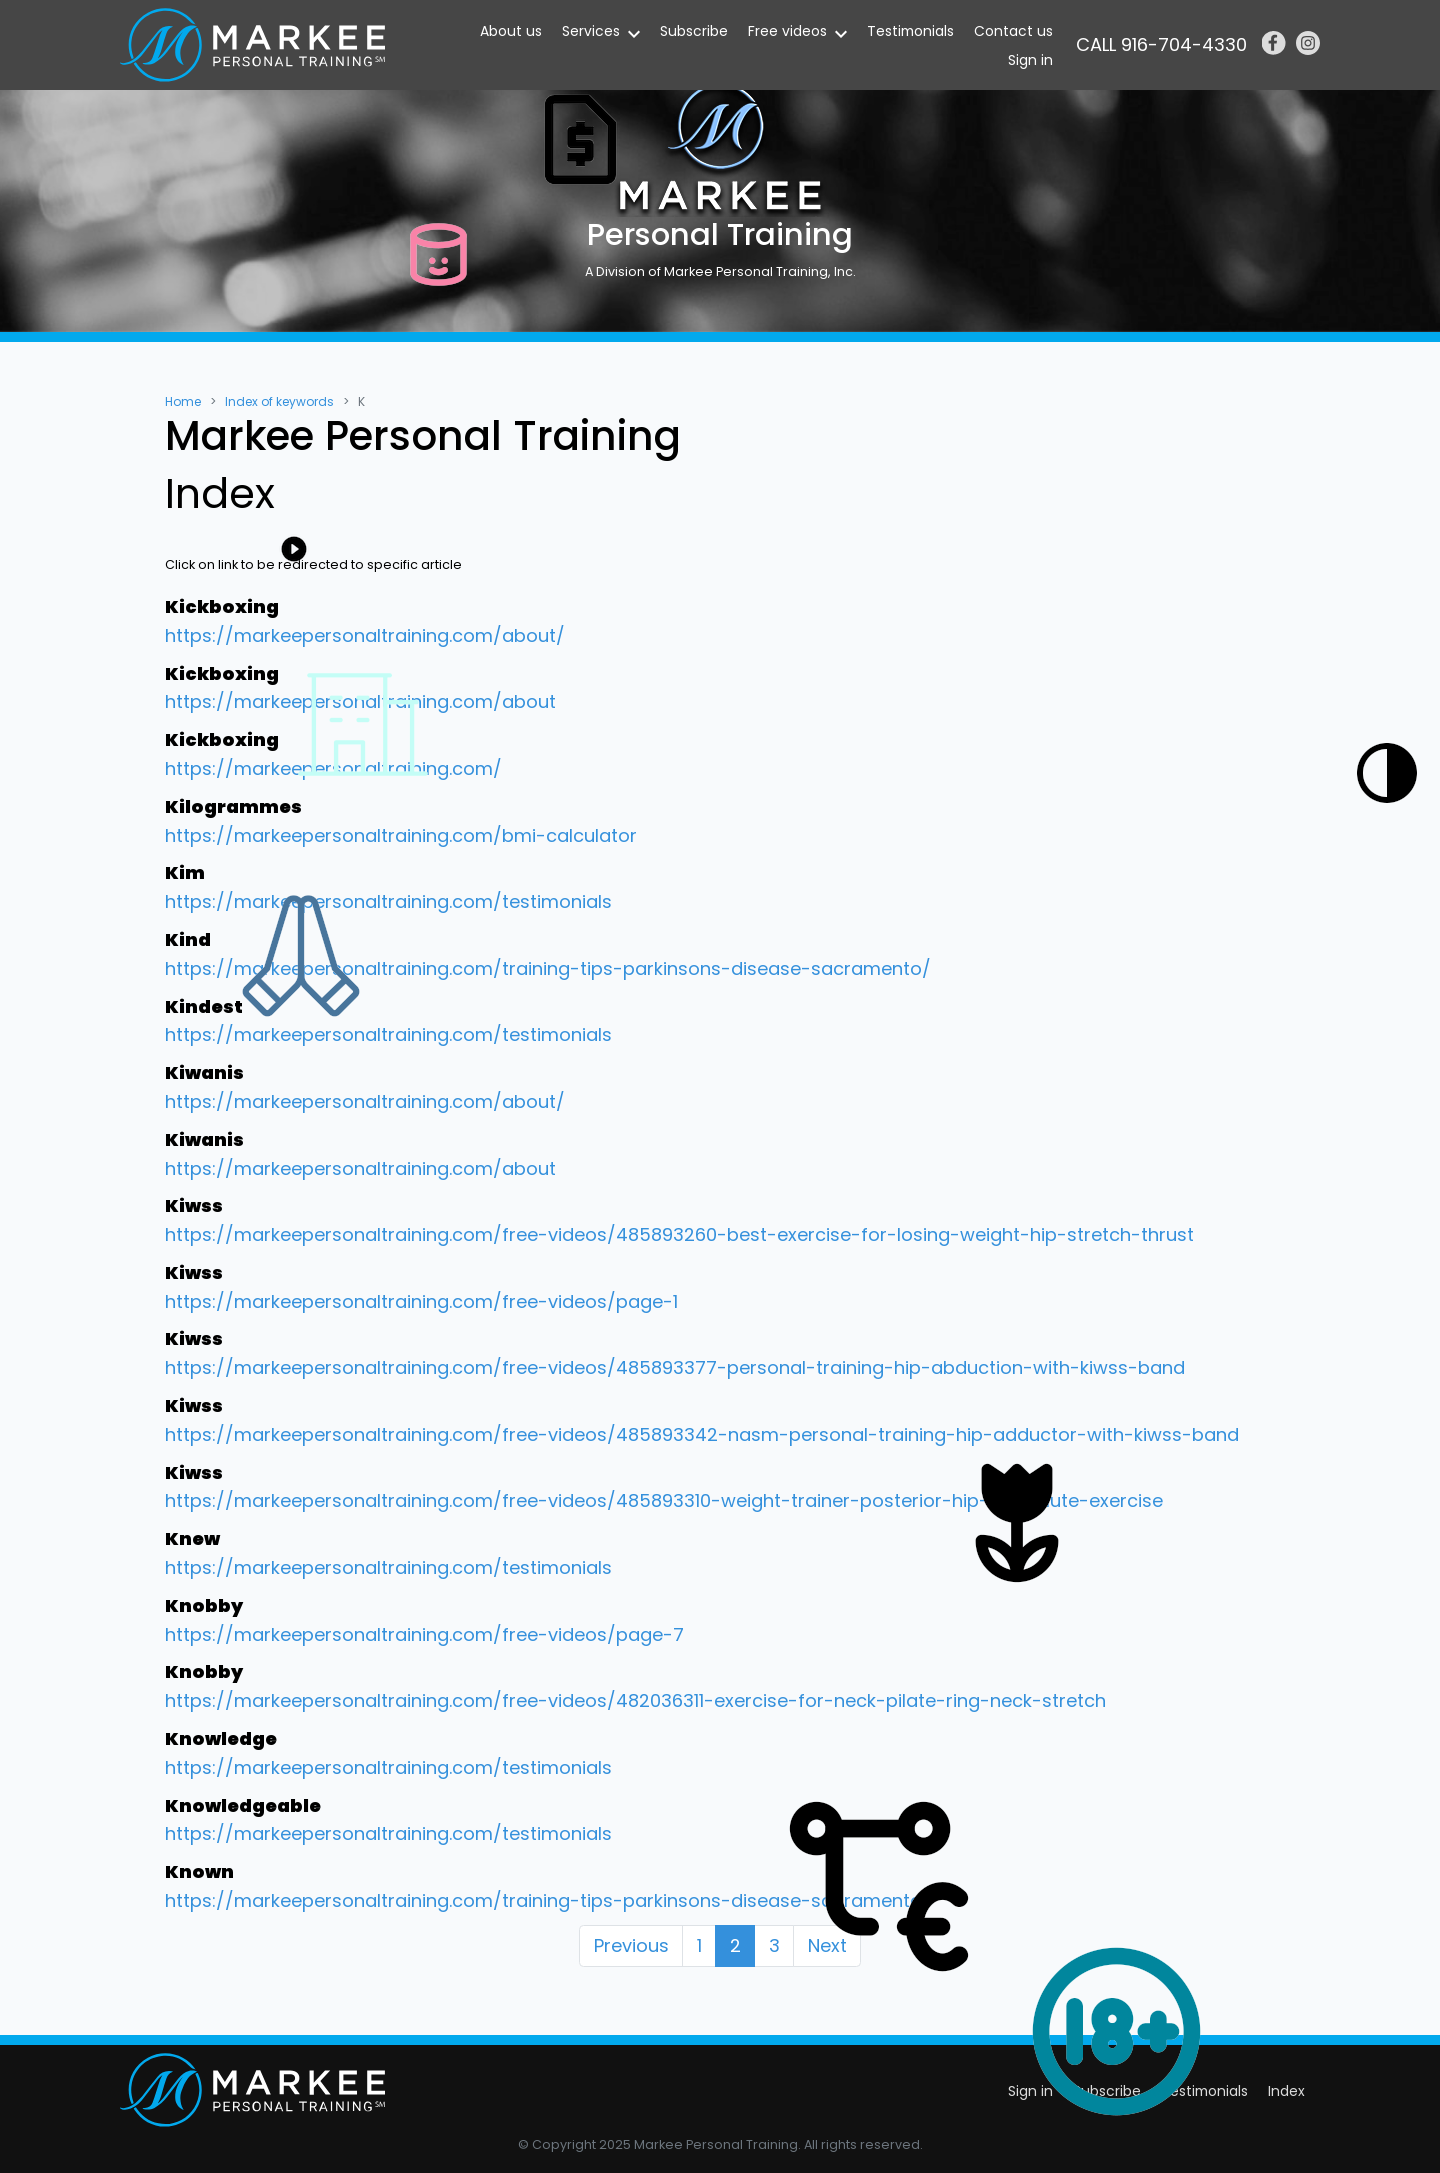  What do you see at coordinates (301, 958) in the screenshot?
I see `send a prayer or blessing` at bounding box center [301, 958].